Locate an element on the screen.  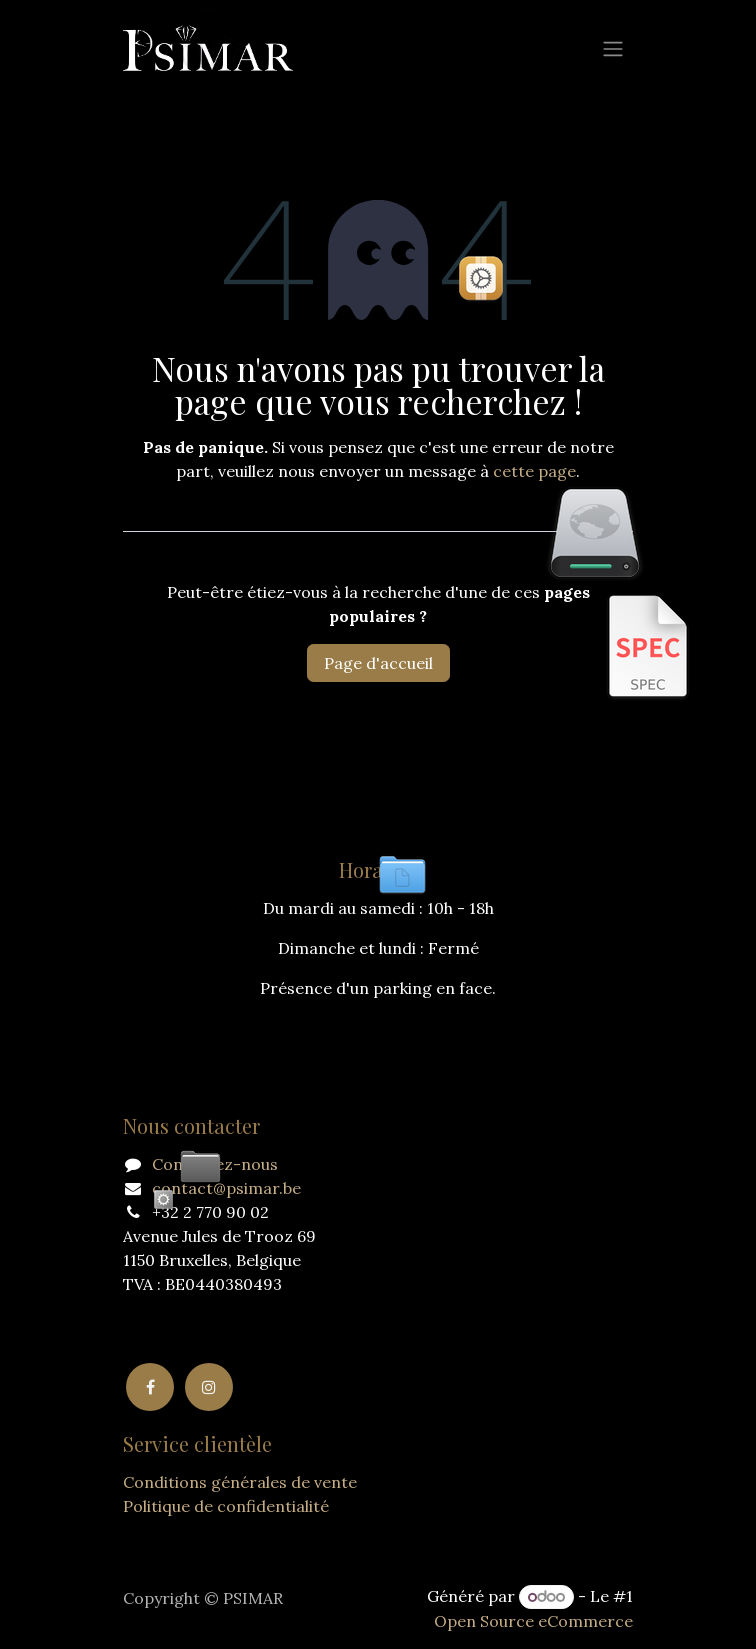
shared library file type indicator is located at coordinates (163, 1199).